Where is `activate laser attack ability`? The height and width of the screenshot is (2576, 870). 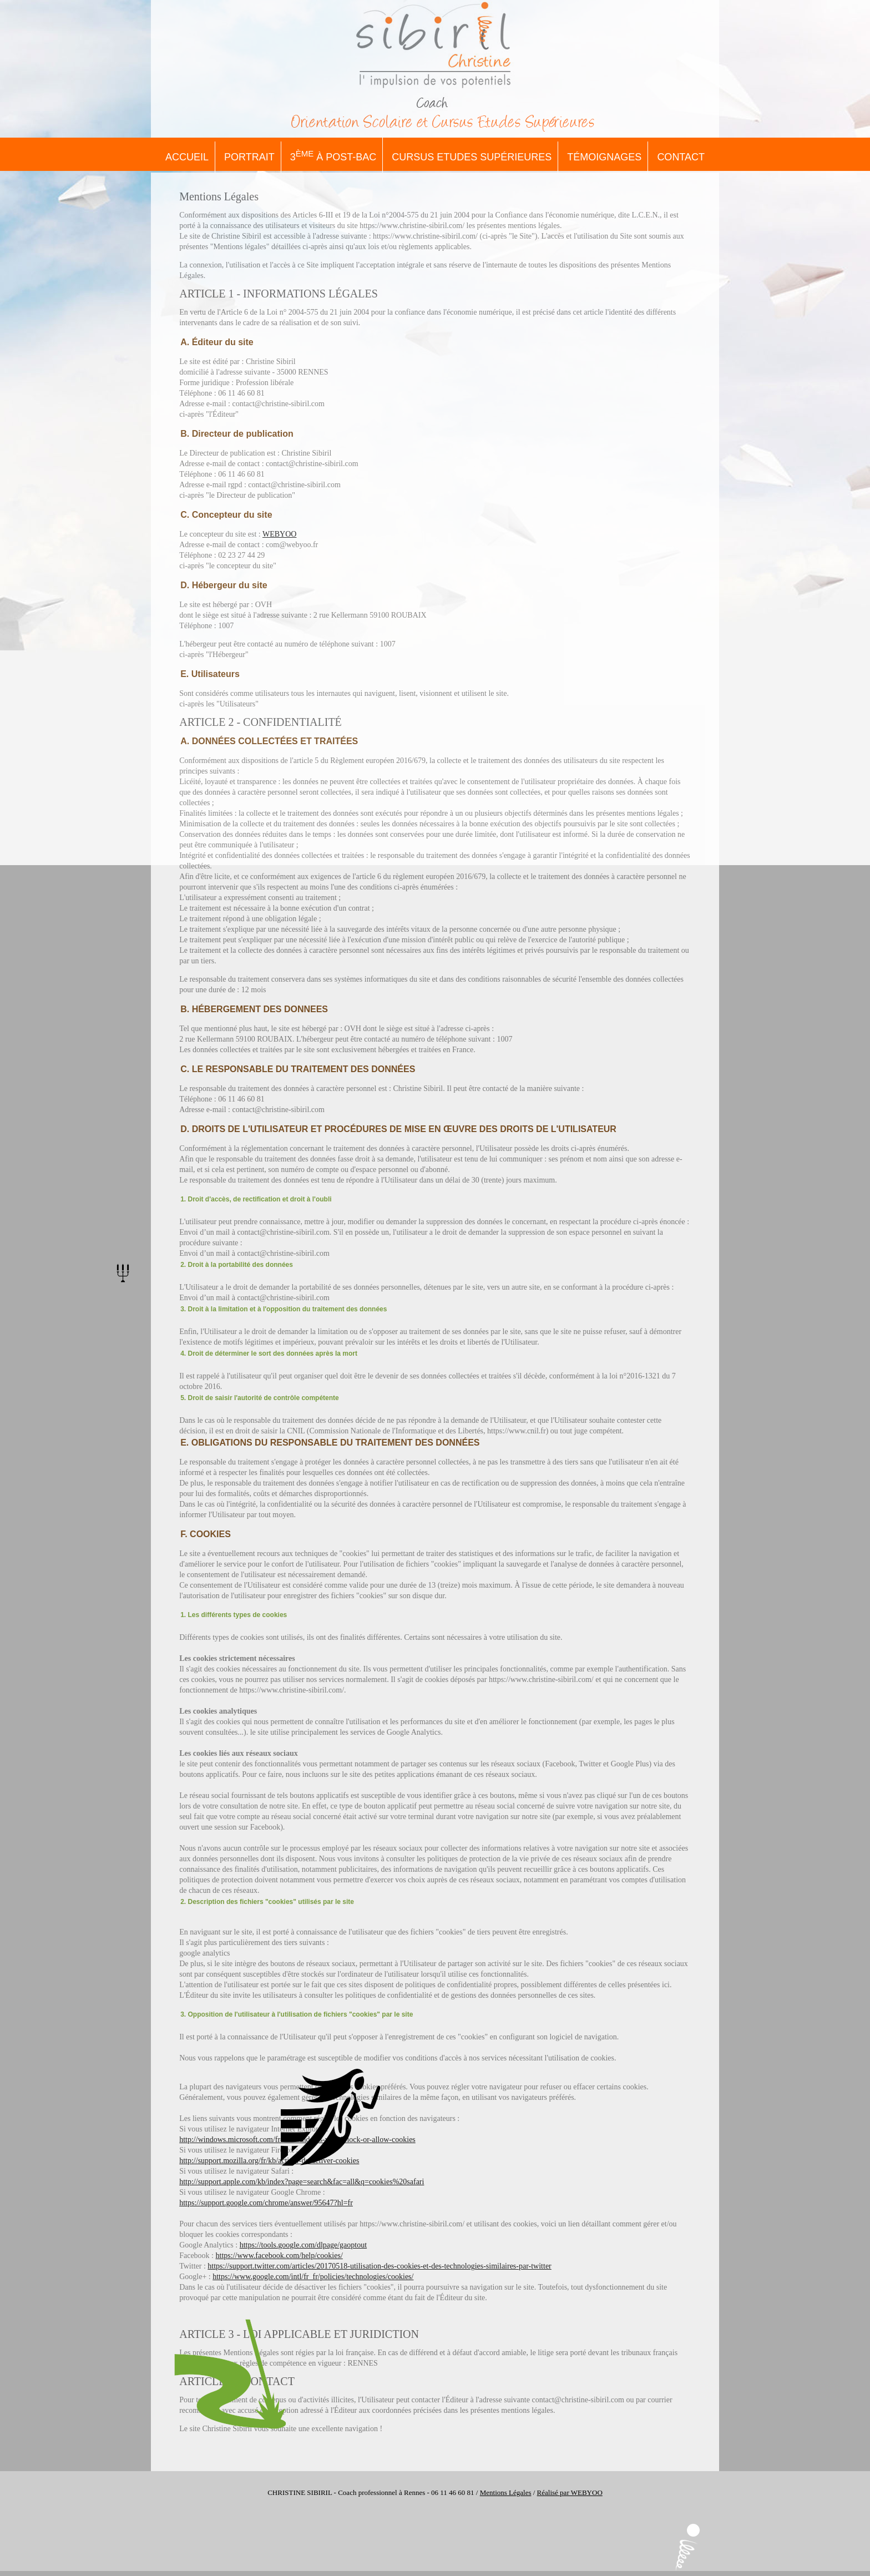 activate laser attack ability is located at coordinates (230, 2375).